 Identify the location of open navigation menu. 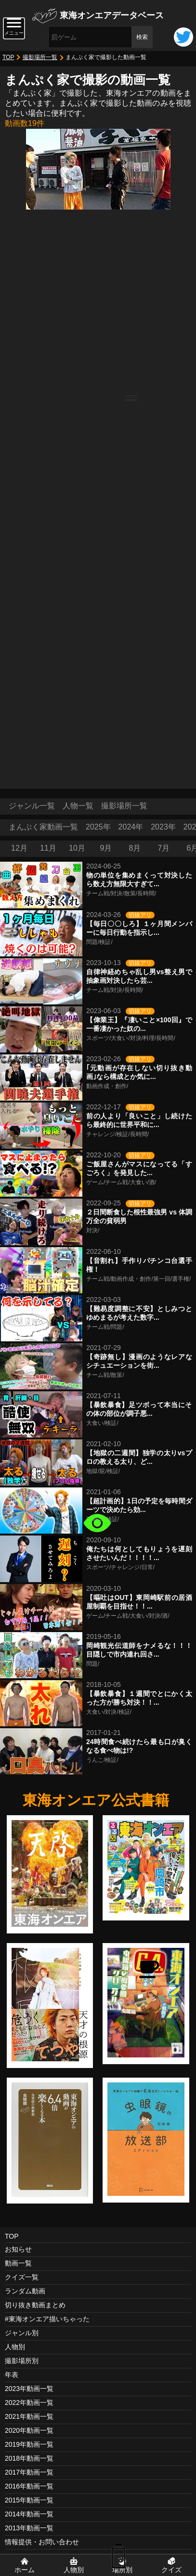
(131, 398).